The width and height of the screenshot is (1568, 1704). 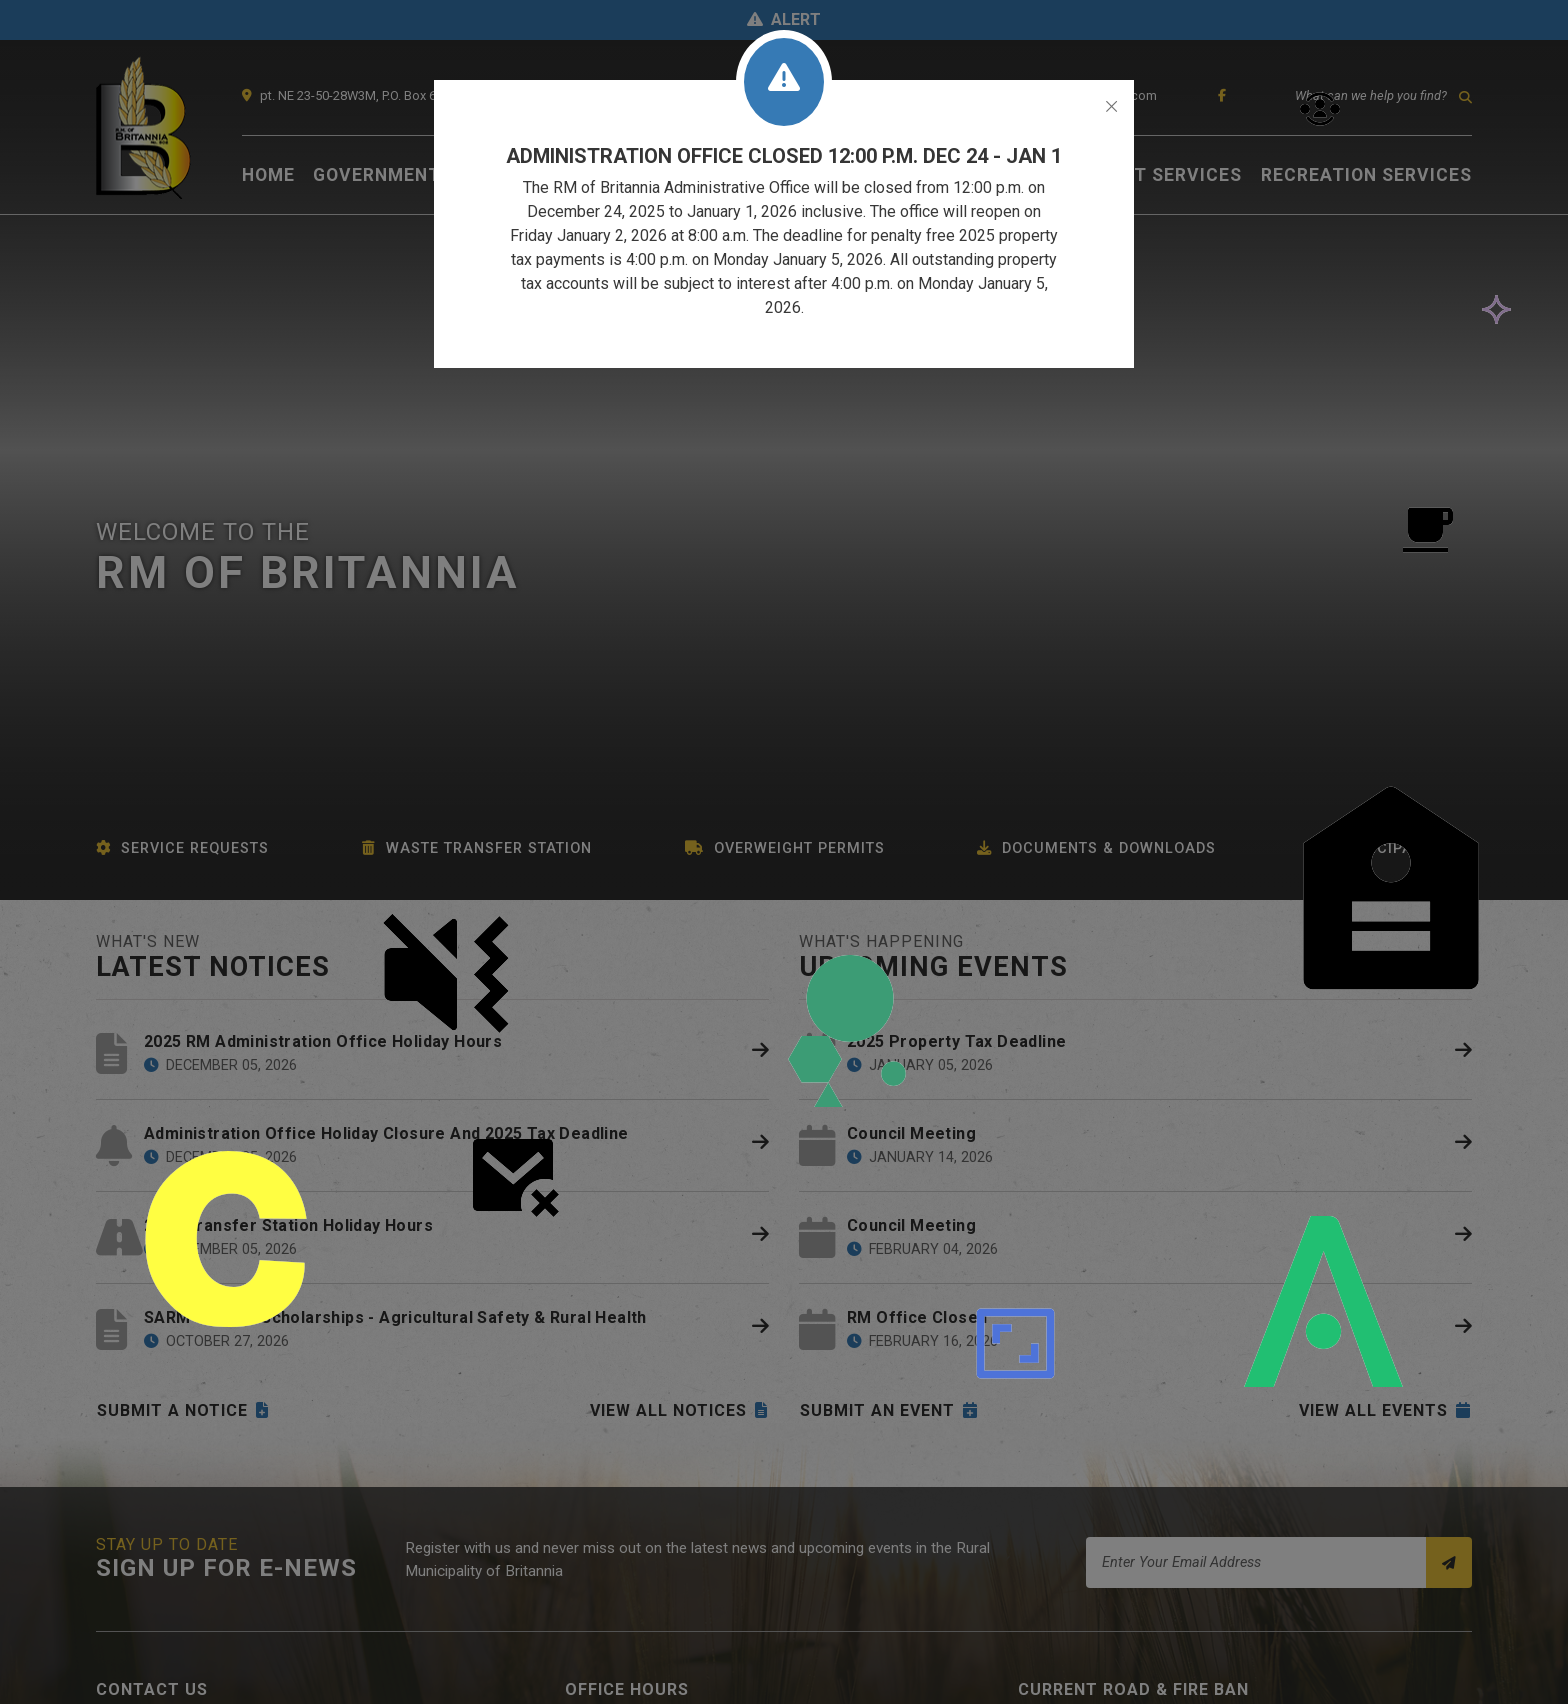 I want to click on C programming language logo, so click(x=226, y=1239).